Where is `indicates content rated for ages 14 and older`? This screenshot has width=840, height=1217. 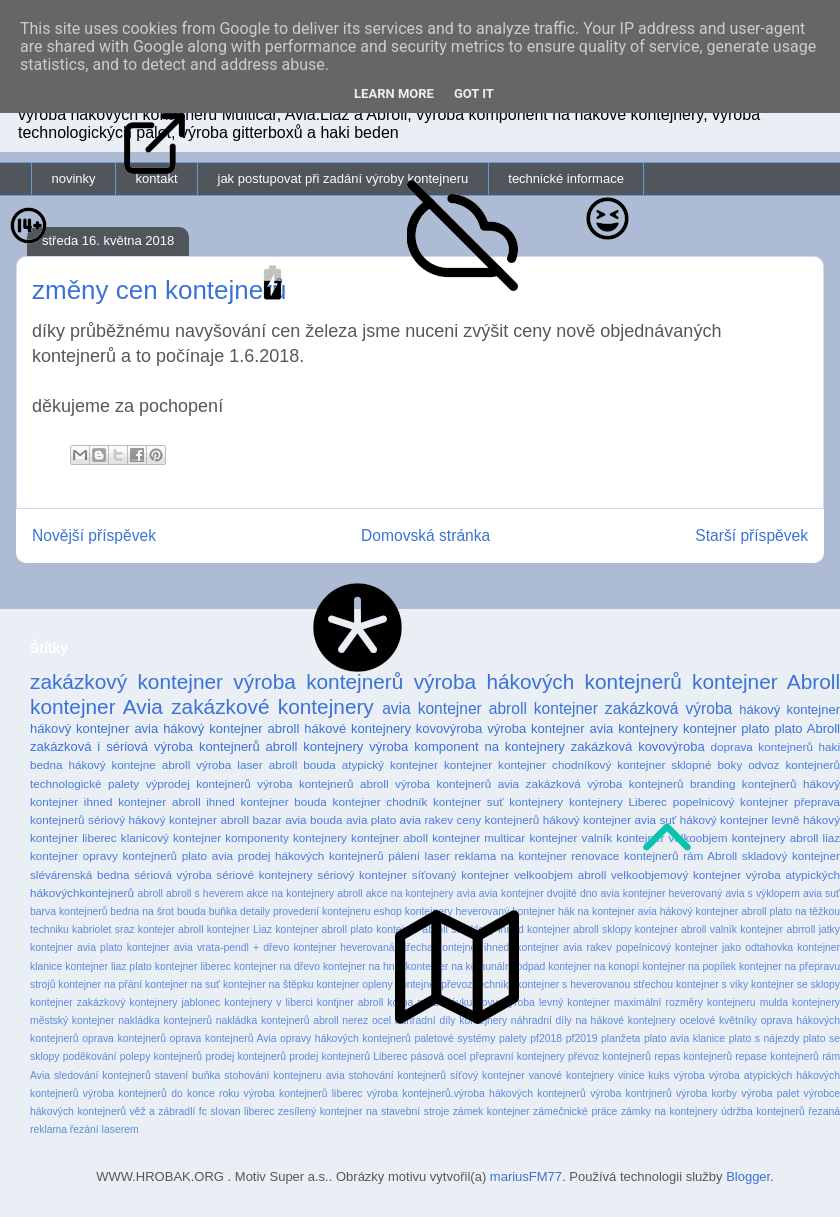
indicates content rated for ages 14 and older is located at coordinates (28, 225).